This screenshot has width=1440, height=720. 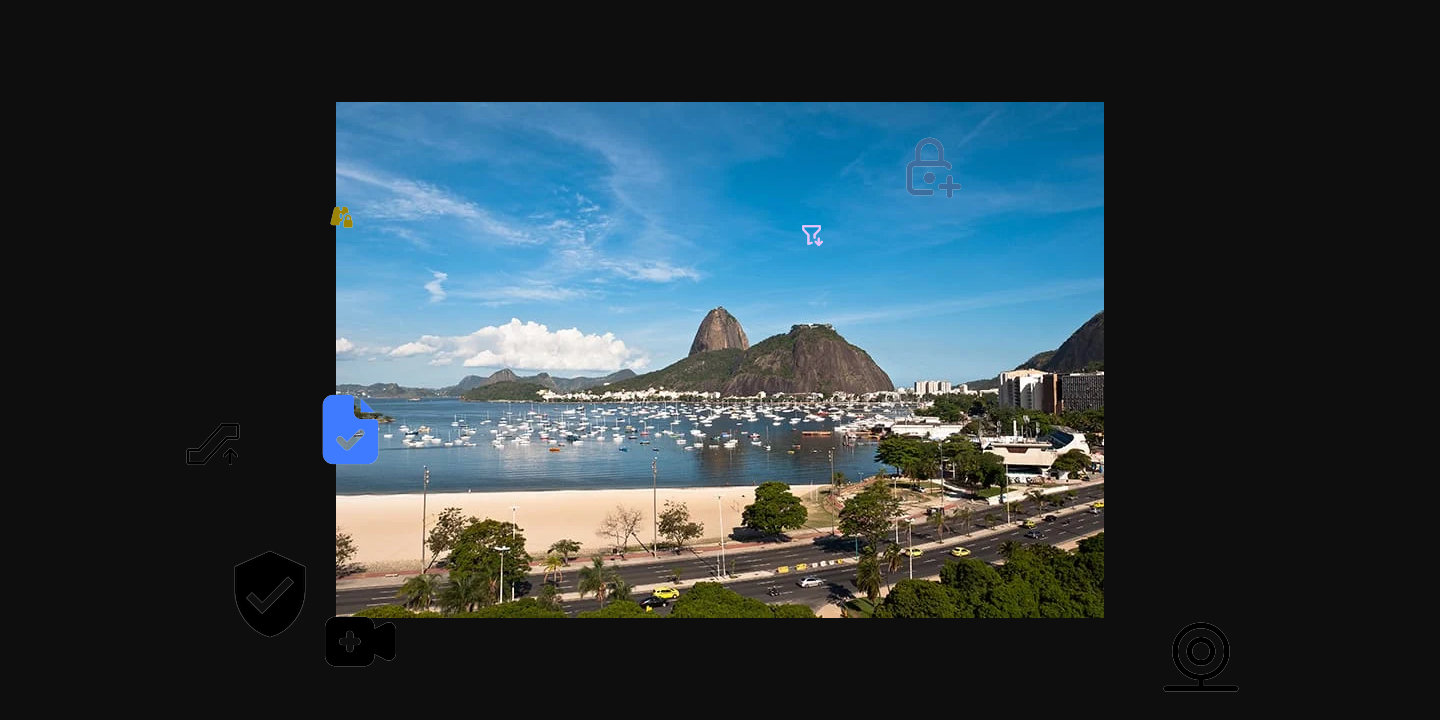 What do you see at coordinates (811, 234) in the screenshot?
I see `sort filtered results in descending order` at bounding box center [811, 234].